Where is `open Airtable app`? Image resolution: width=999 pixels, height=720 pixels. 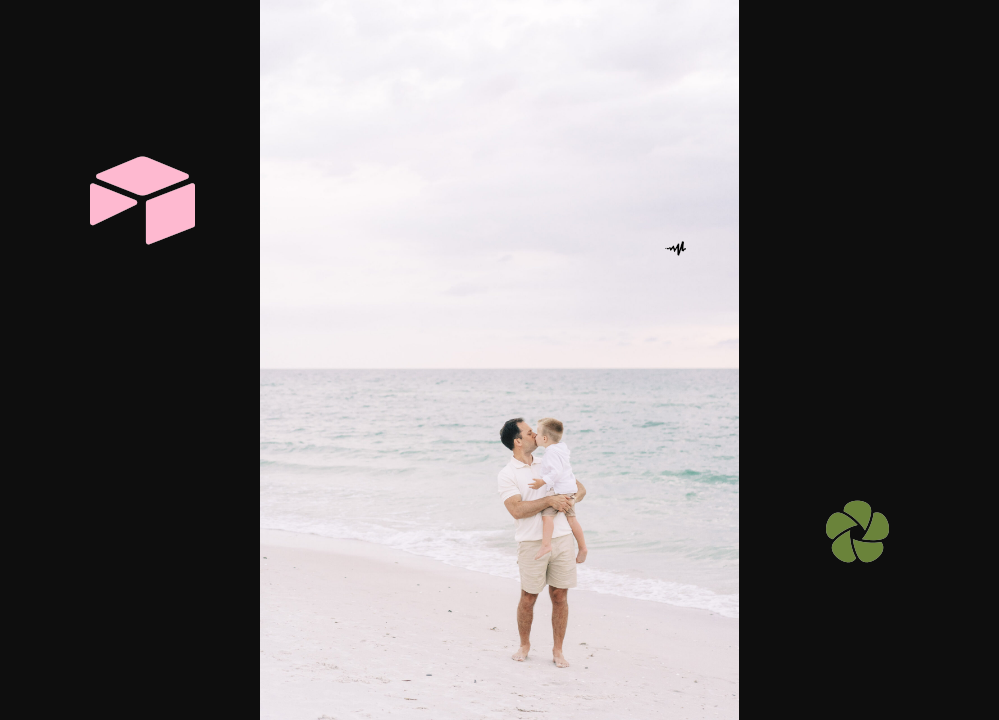 open Airtable app is located at coordinates (142, 200).